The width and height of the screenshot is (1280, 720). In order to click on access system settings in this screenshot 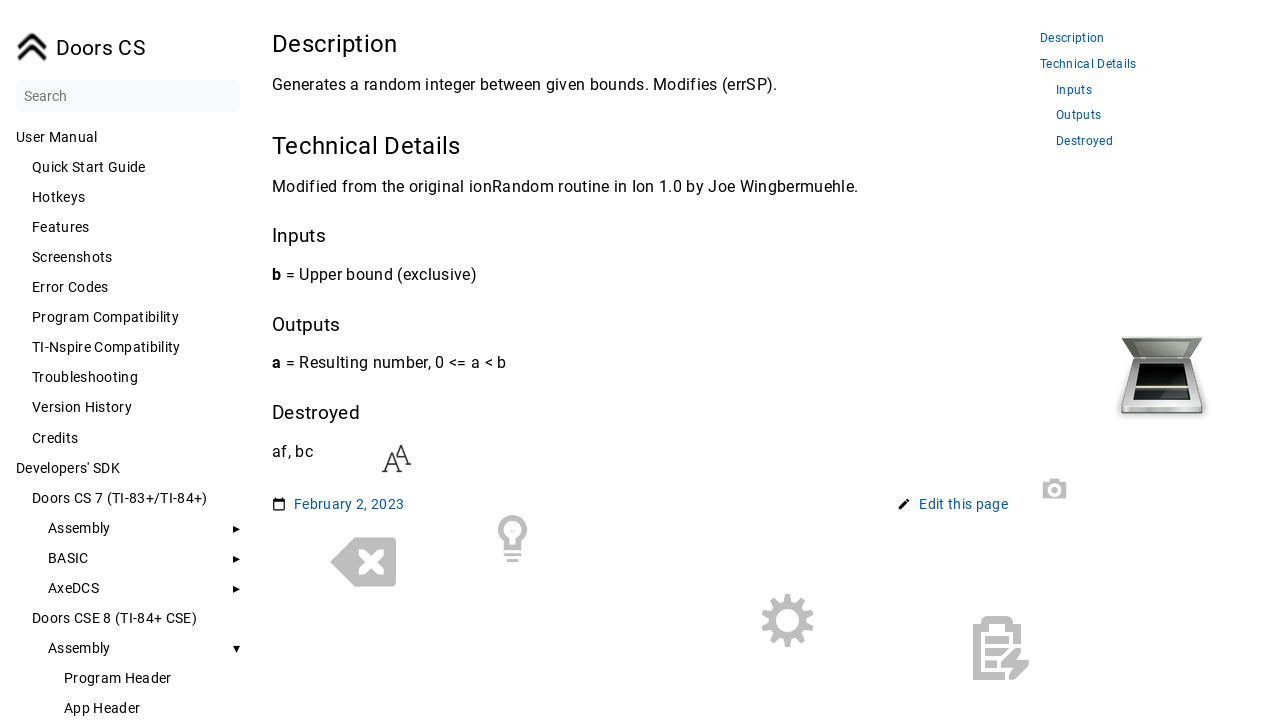, I will do `click(787, 620)`.